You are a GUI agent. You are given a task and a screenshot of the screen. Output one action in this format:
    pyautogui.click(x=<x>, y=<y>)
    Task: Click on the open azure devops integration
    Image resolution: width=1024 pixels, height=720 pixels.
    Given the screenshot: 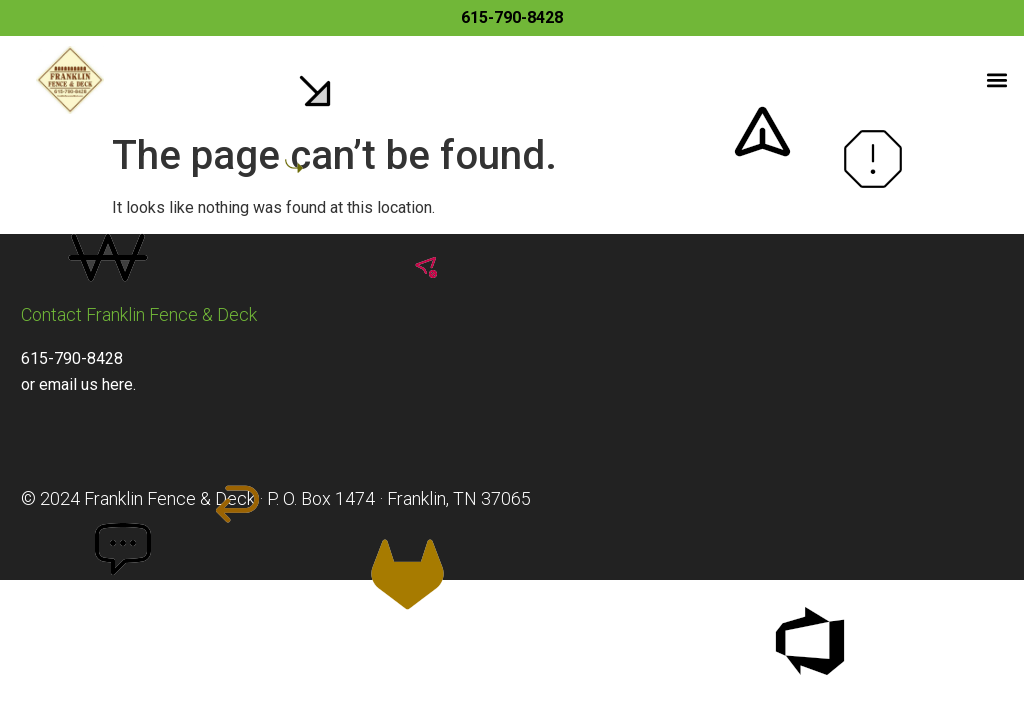 What is the action you would take?
    pyautogui.click(x=810, y=641)
    